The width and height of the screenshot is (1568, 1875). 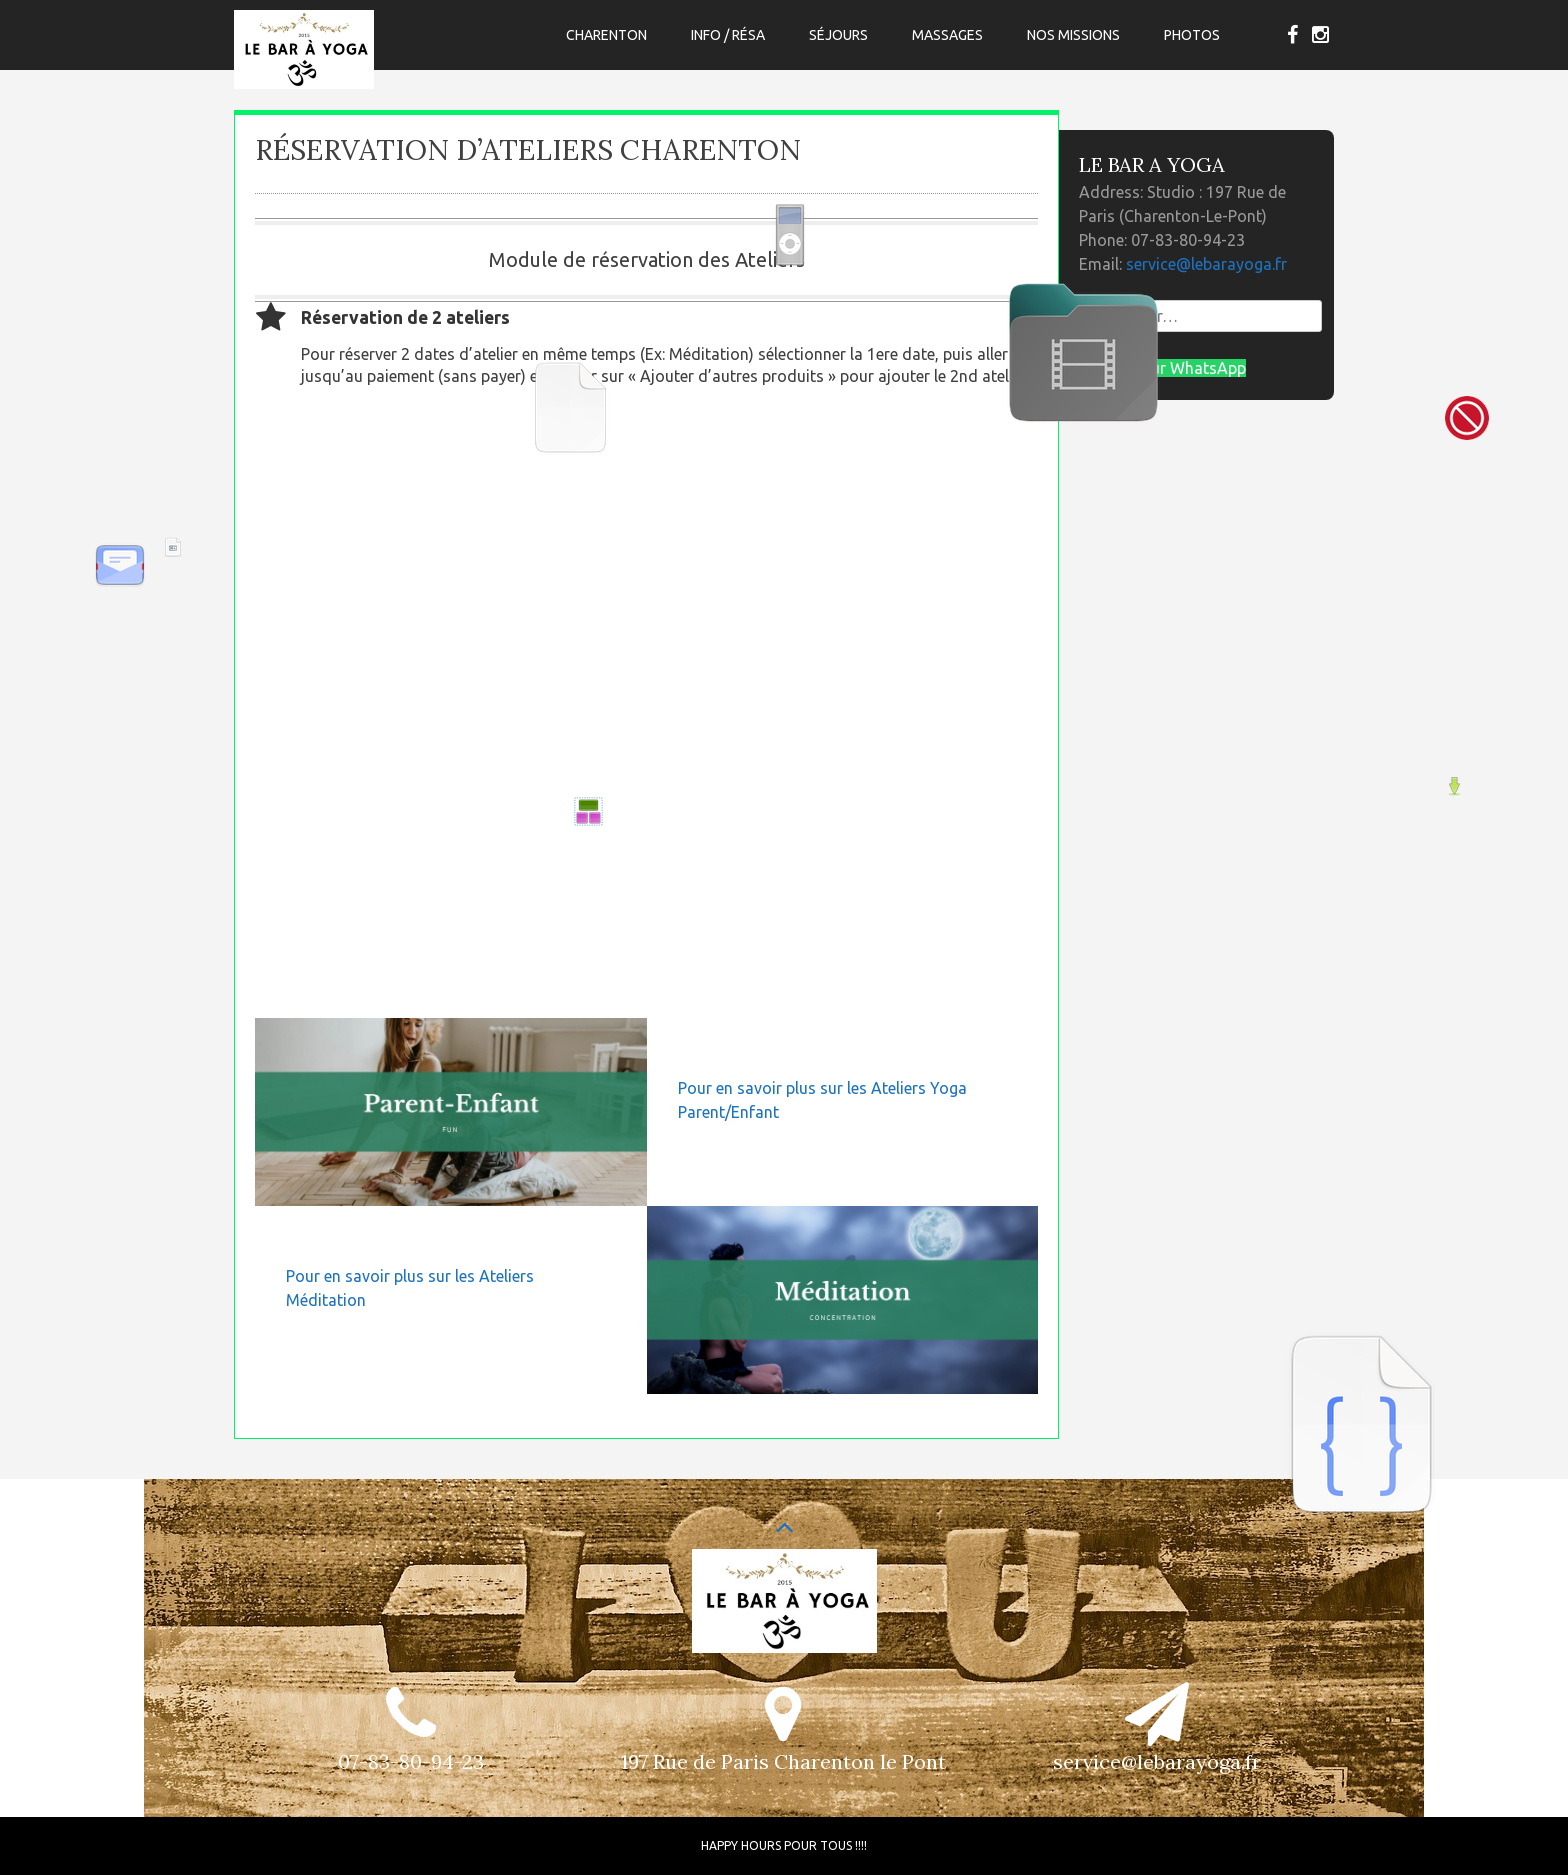 I want to click on remove or delete a group, so click(x=1467, y=418).